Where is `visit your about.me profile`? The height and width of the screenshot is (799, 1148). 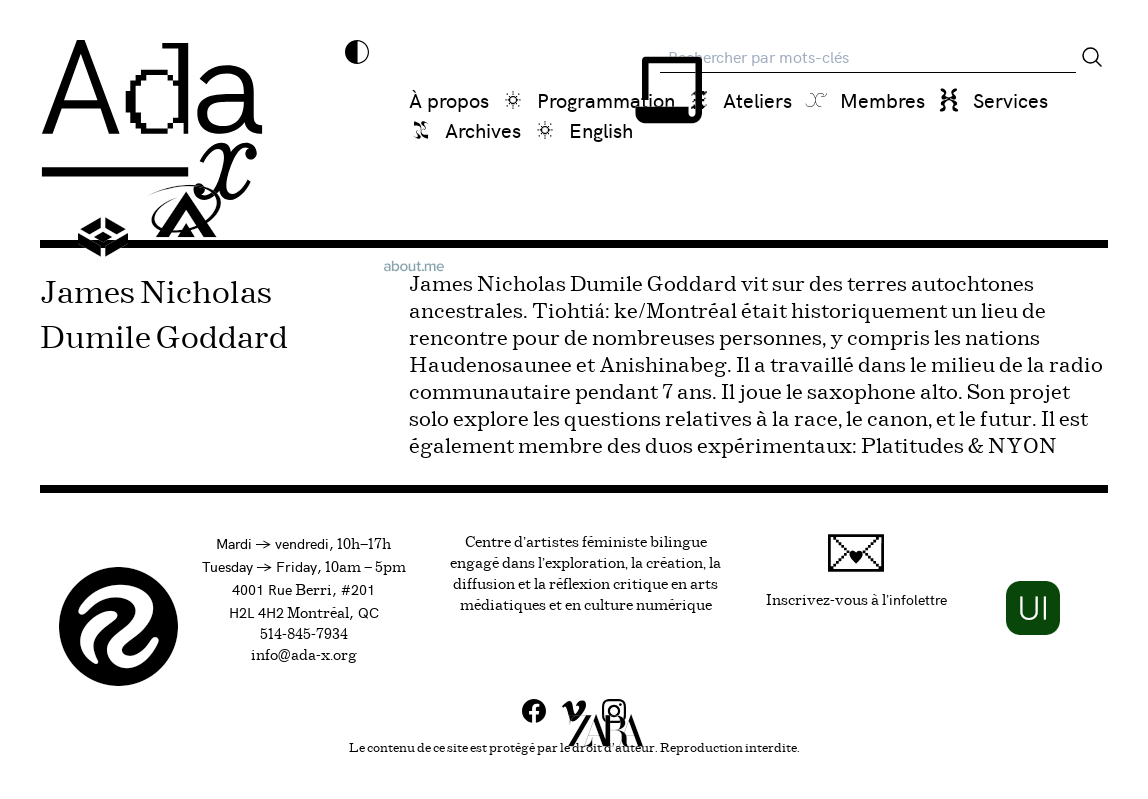 visit your about.me profile is located at coordinates (414, 266).